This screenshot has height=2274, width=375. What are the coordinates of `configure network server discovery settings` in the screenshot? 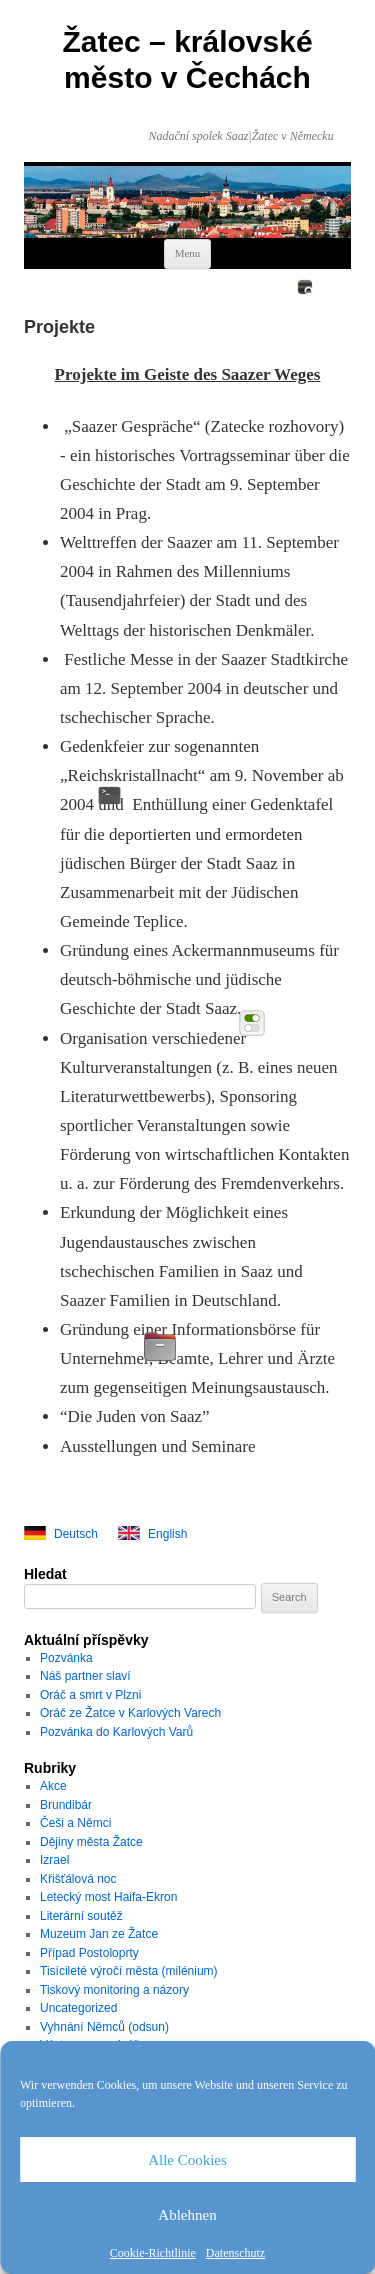 It's located at (305, 287).